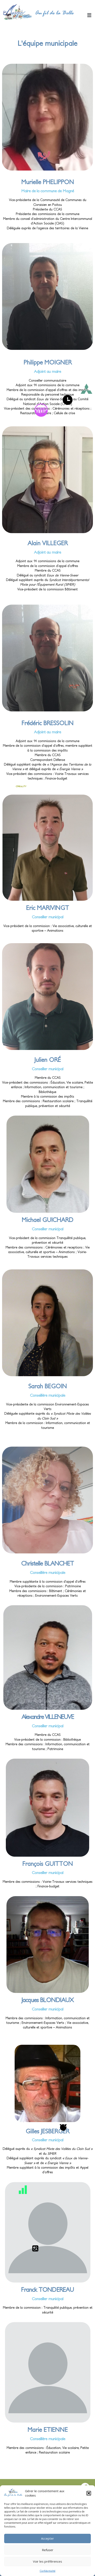 This screenshot has height=2576, width=95. What do you see at coordinates (44, 155) in the screenshot?
I see `visit the LLVM compiler infrastructure project website` at bounding box center [44, 155].